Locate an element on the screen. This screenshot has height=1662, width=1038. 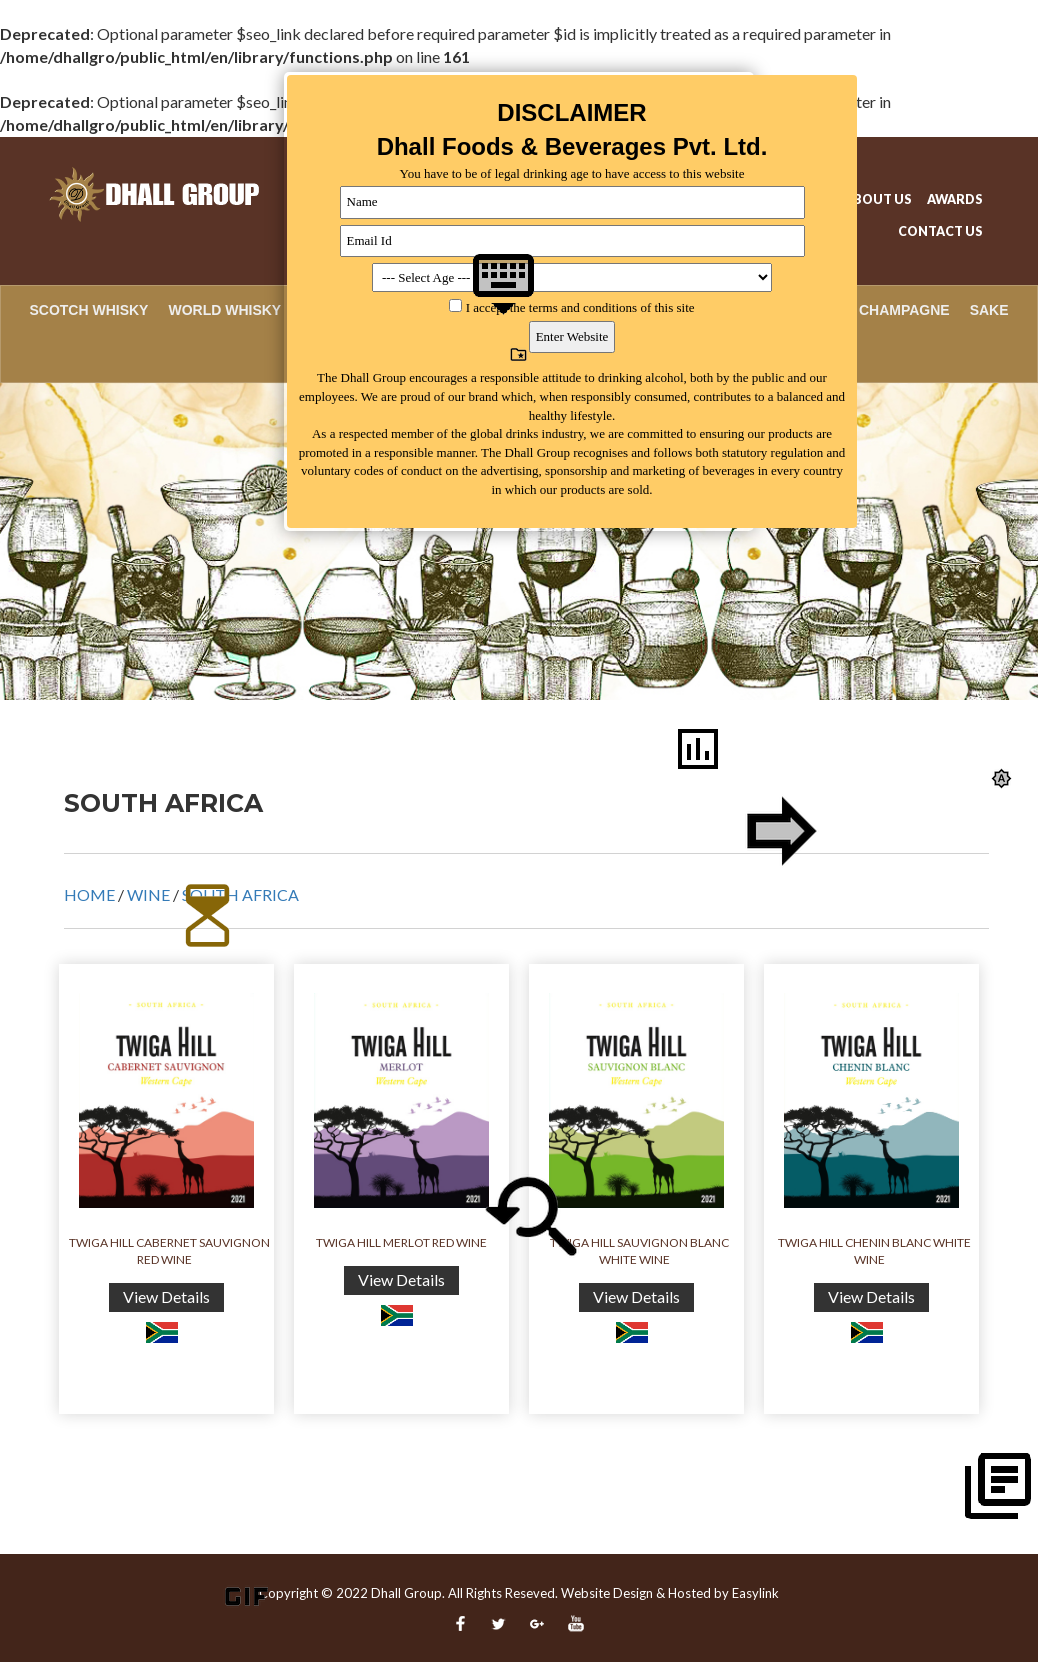
forward an email or message is located at coordinates (782, 831).